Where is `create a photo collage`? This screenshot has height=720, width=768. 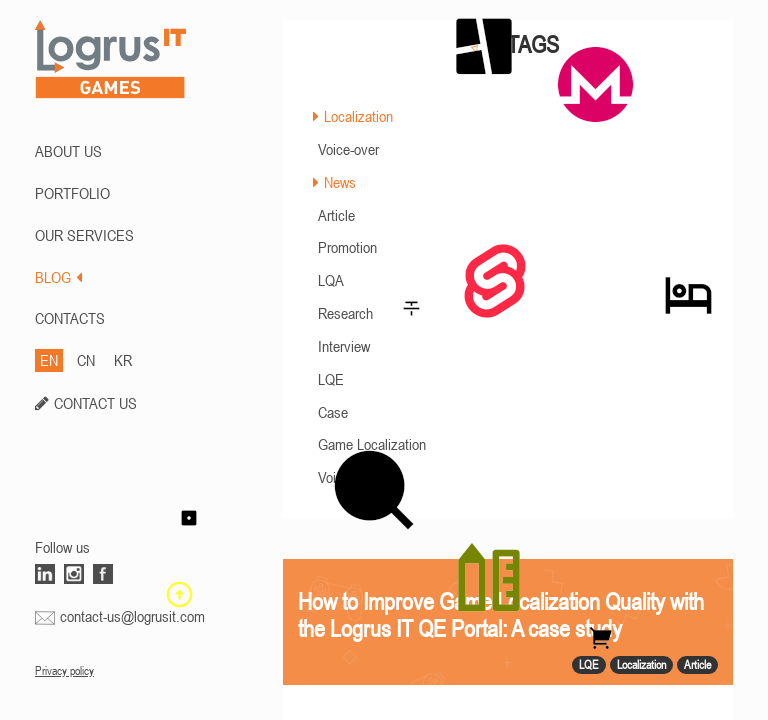
create a photo collage is located at coordinates (484, 46).